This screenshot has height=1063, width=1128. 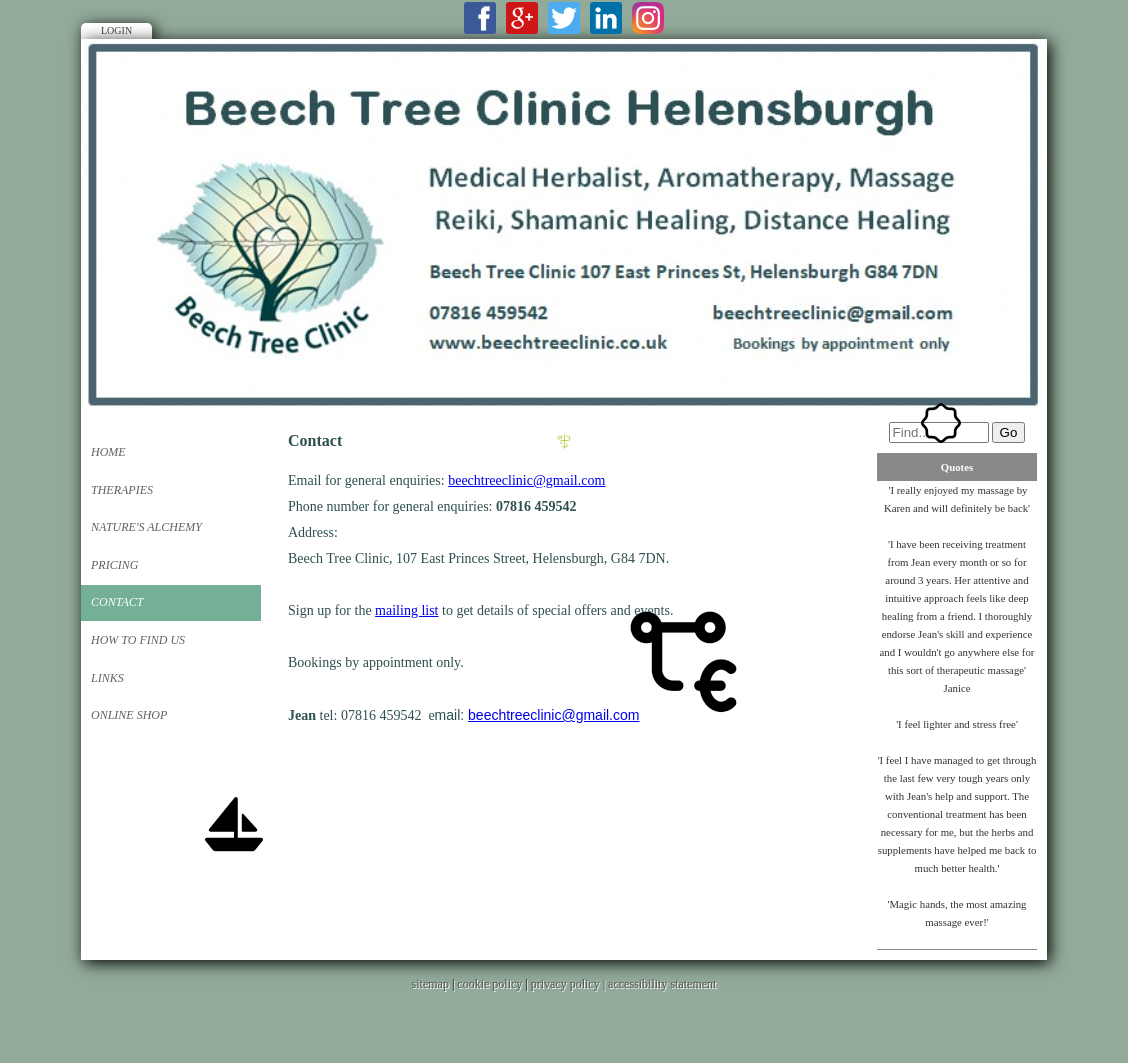 What do you see at coordinates (941, 423) in the screenshot?
I see `indicates a verified or certified status` at bounding box center [941, 423].